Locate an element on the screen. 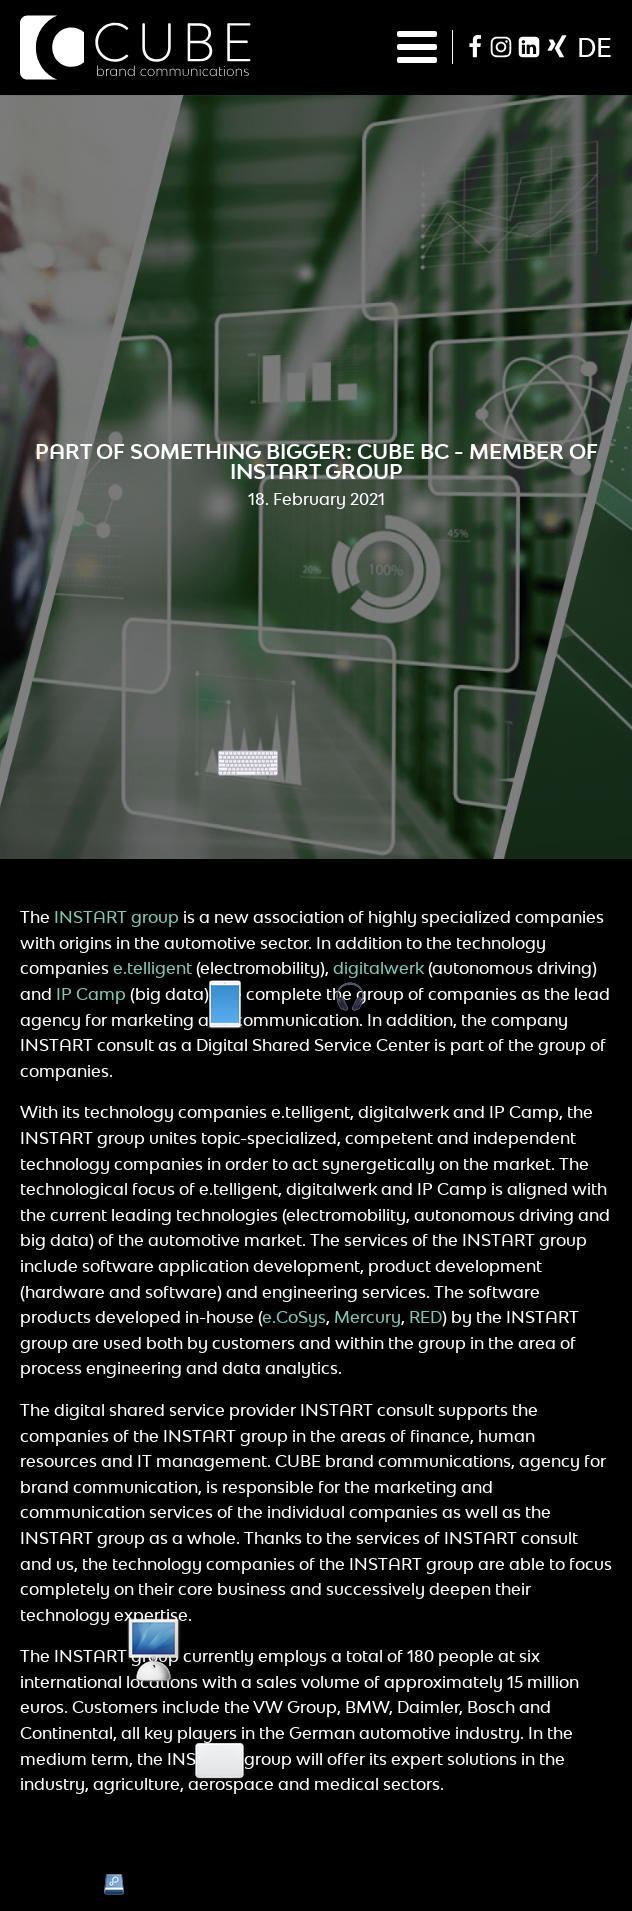 The height and width of the screenshot is (1911, 632). Promise Technology storage device or RAID controller is located at coordinates (114, 1885).